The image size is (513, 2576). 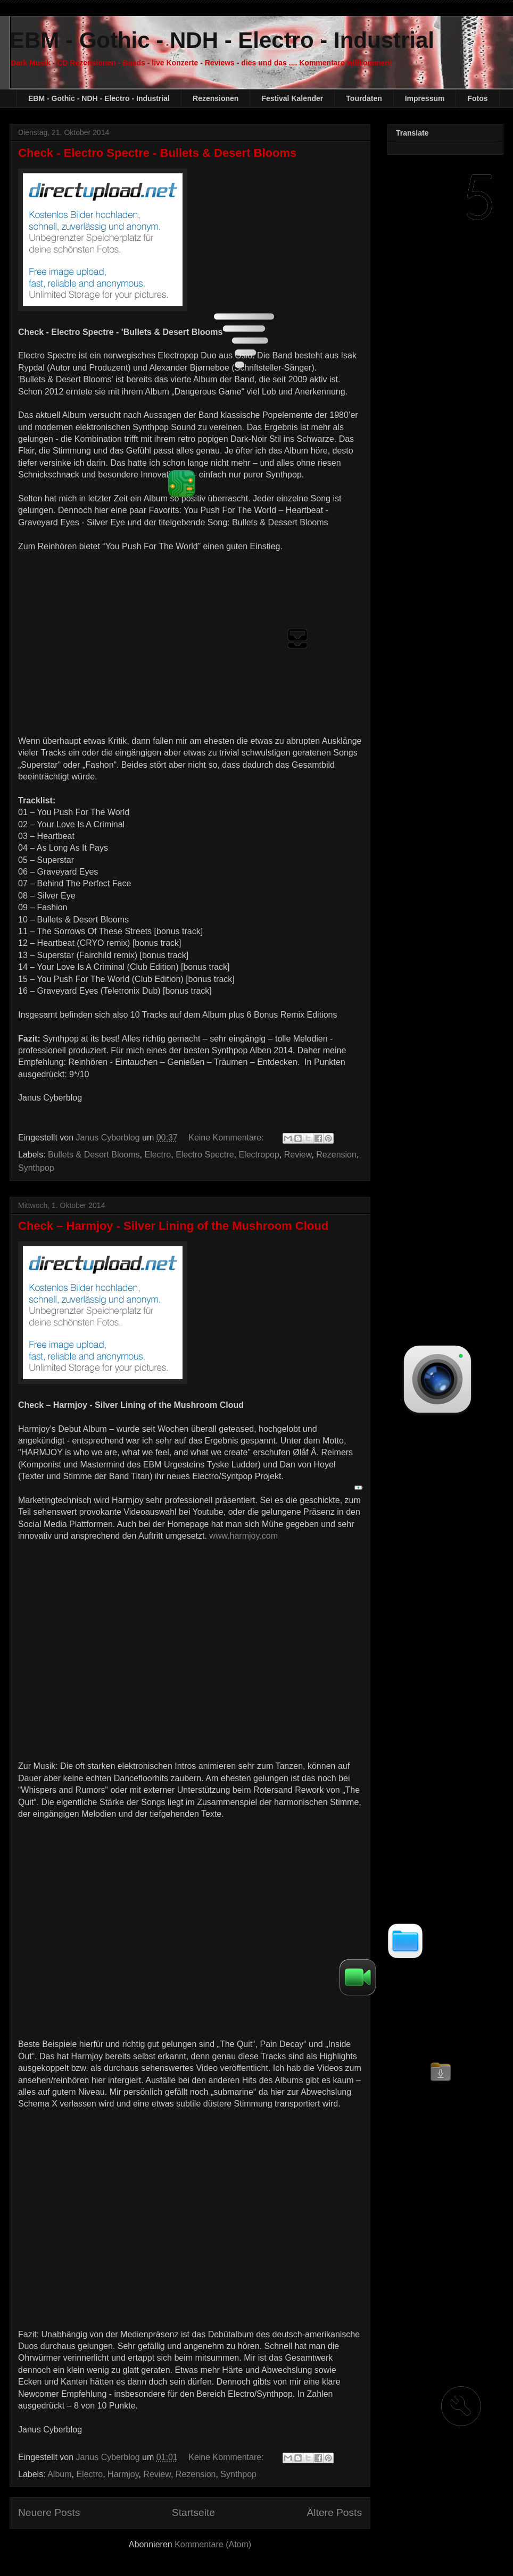 What do you see at coordinates (437, 1379) in the screenshot?
I see `access webcam settings` at bounding box center [437, 1379].